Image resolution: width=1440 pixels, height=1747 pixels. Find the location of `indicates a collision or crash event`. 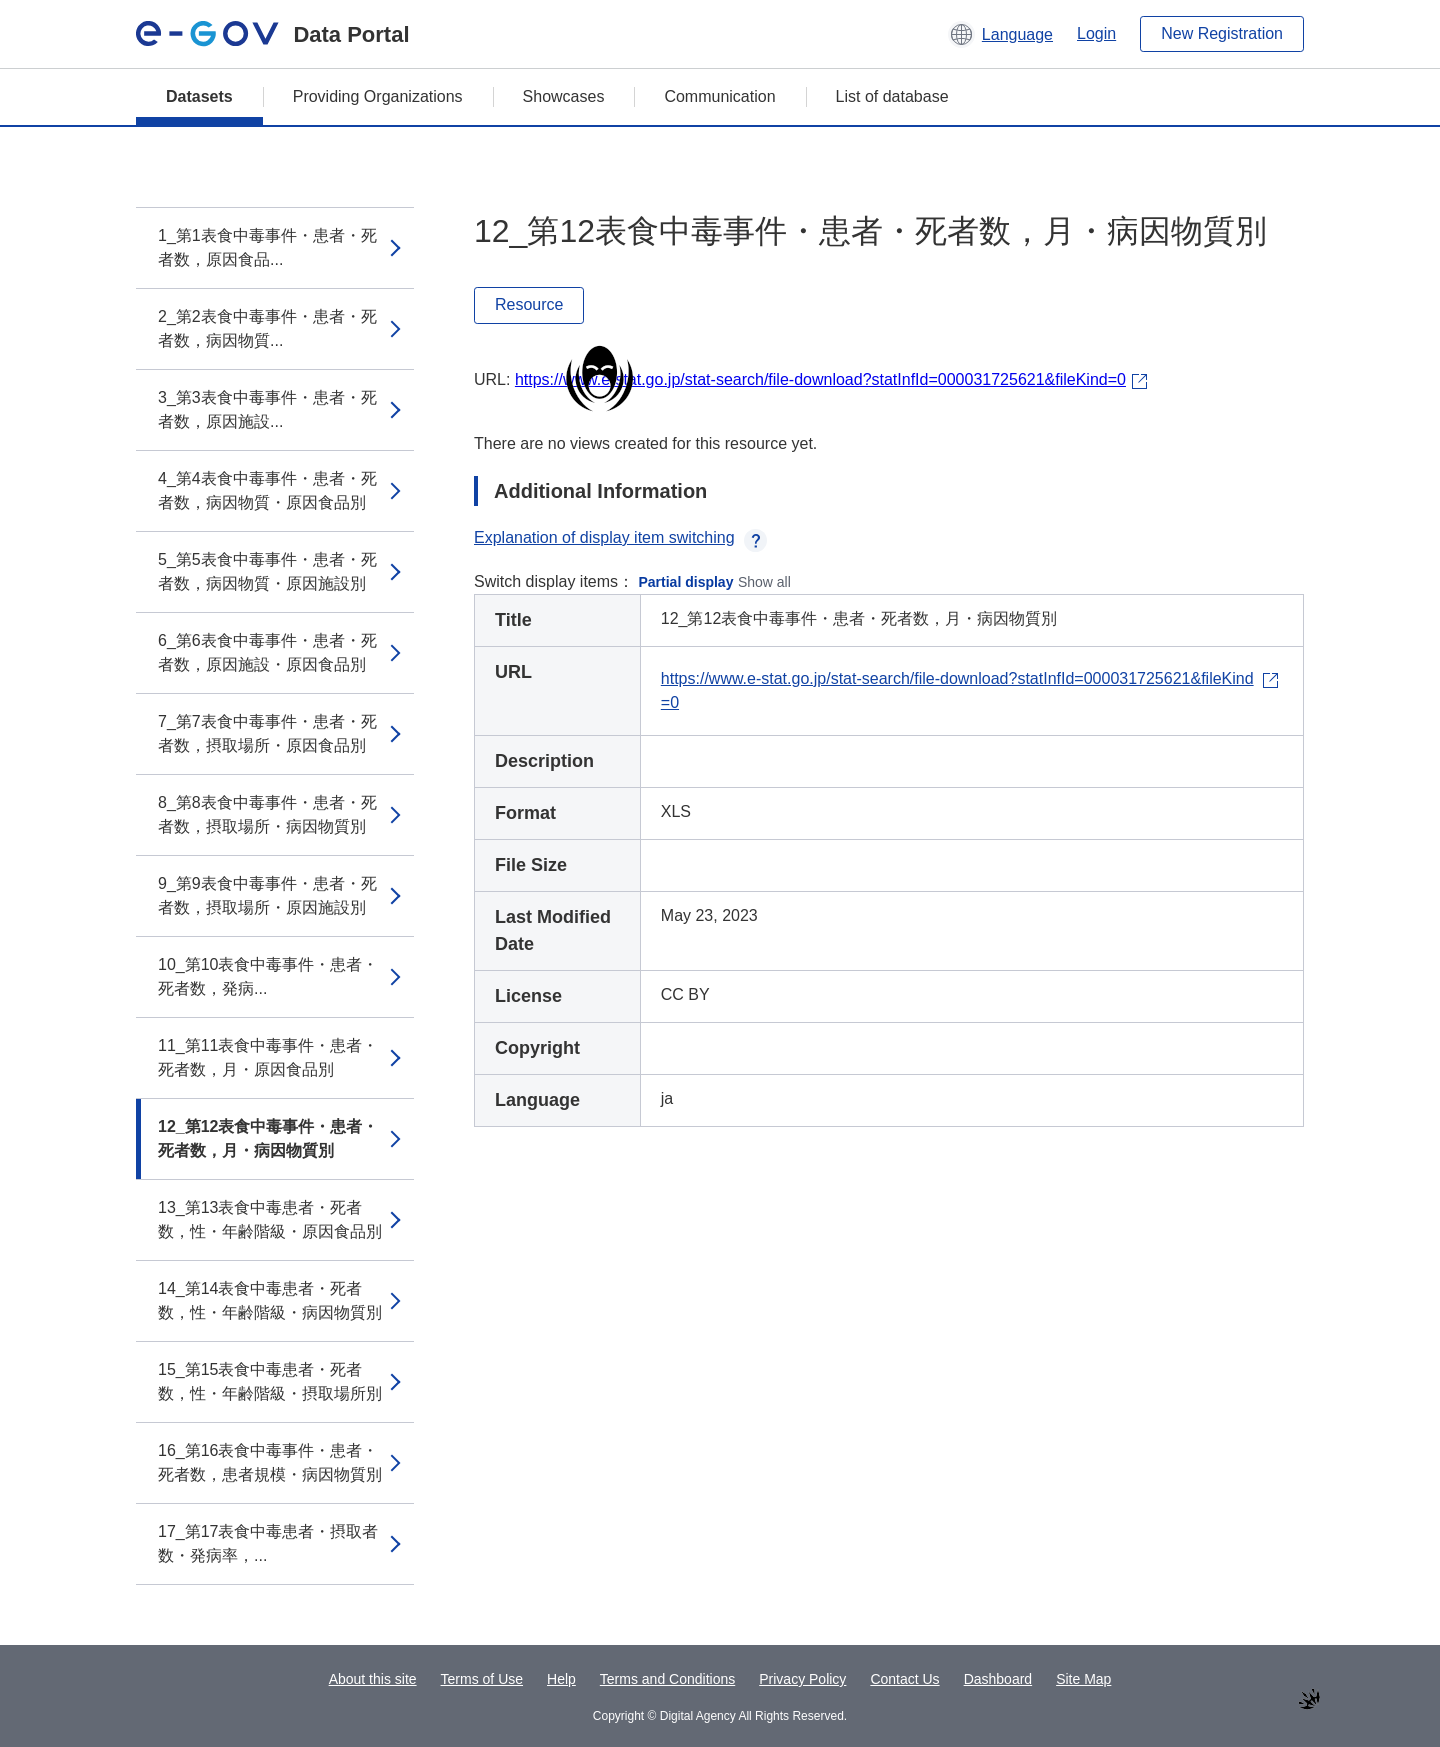

indicates a collision or crash event is located at coordinates (1309, 1699).